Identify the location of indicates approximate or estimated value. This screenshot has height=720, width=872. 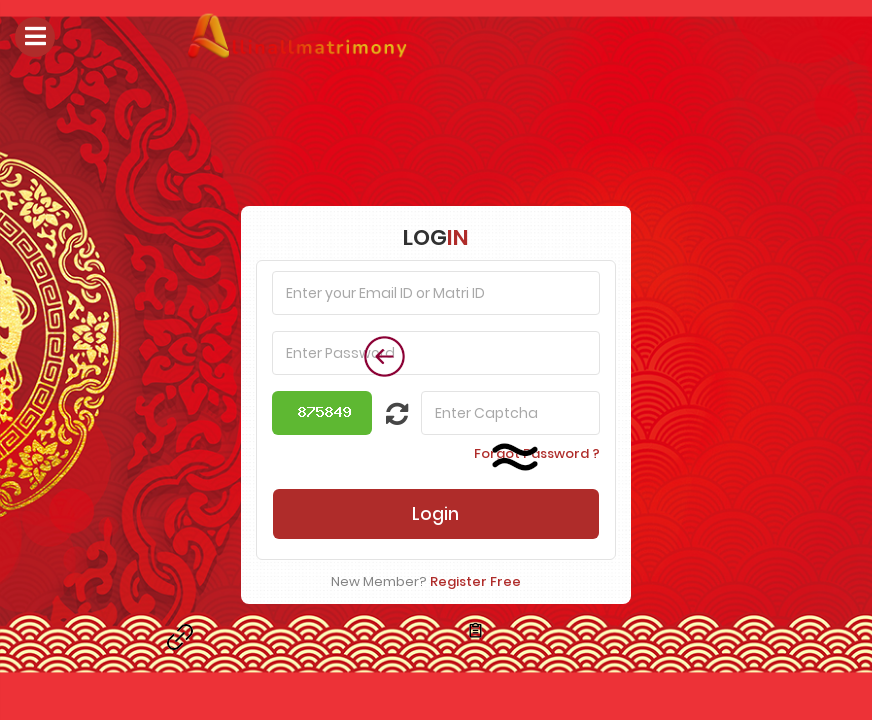
(515, 457).